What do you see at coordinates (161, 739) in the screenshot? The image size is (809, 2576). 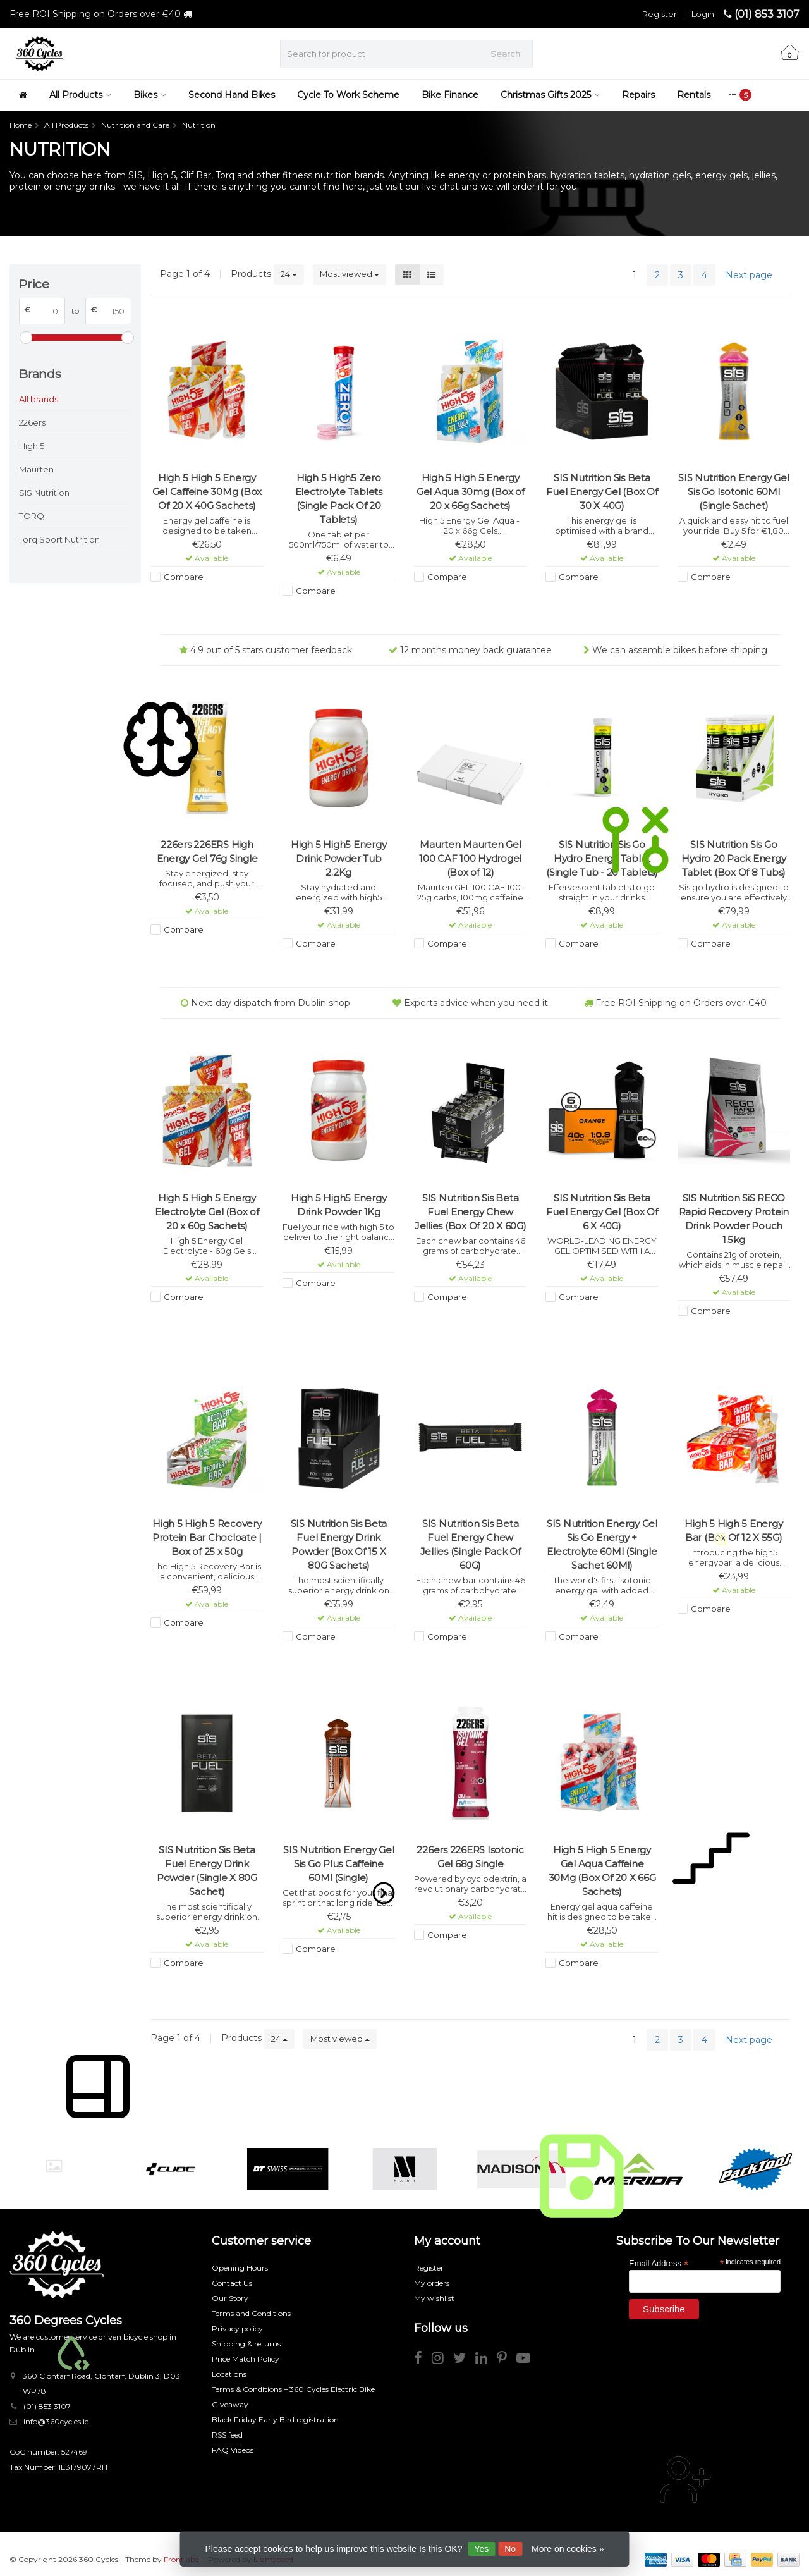 I see `access AI or smart features` at bounding box center [161, 739].